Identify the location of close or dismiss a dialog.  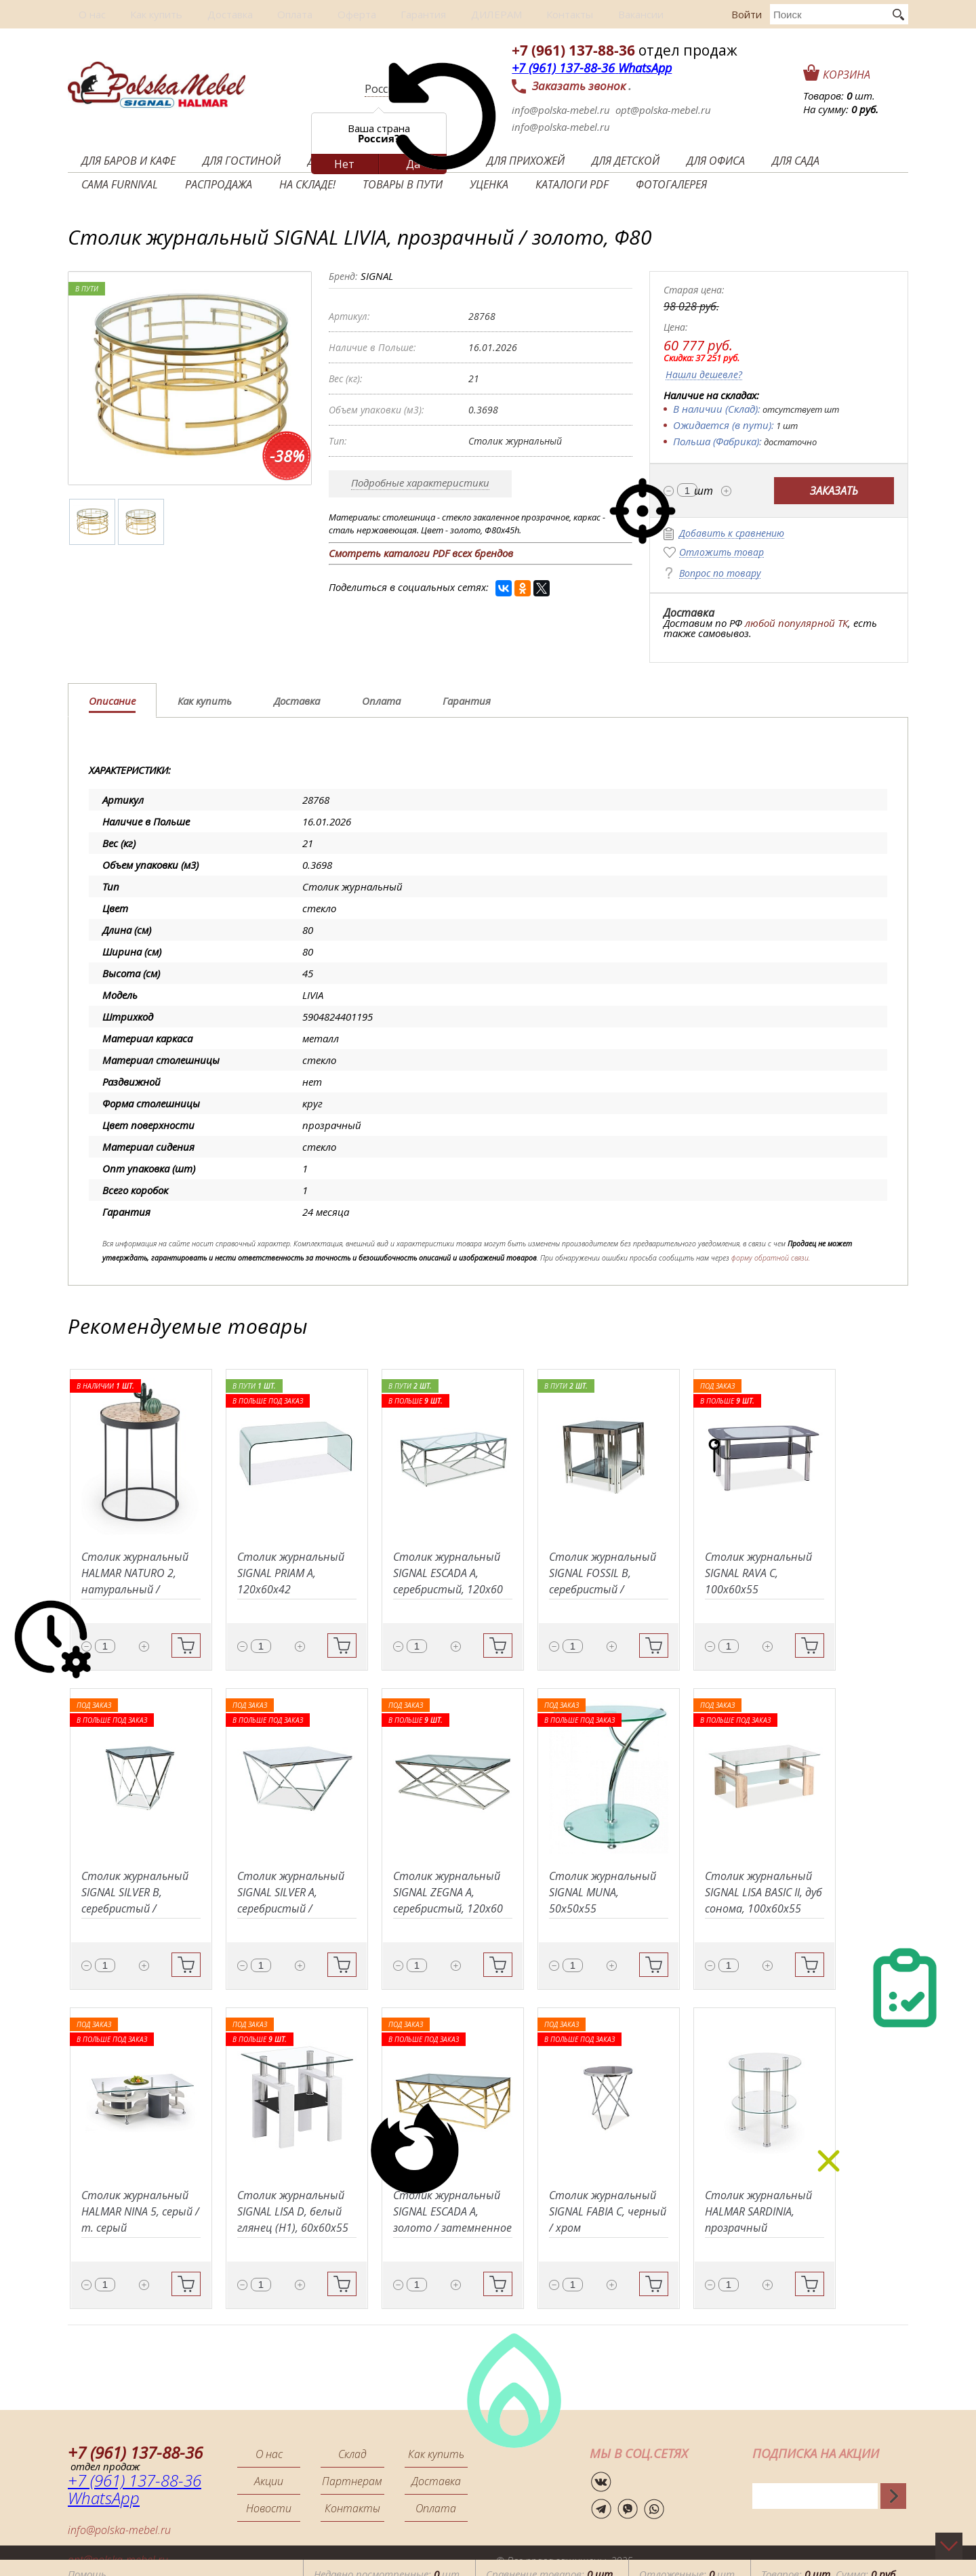
(828, 2161).